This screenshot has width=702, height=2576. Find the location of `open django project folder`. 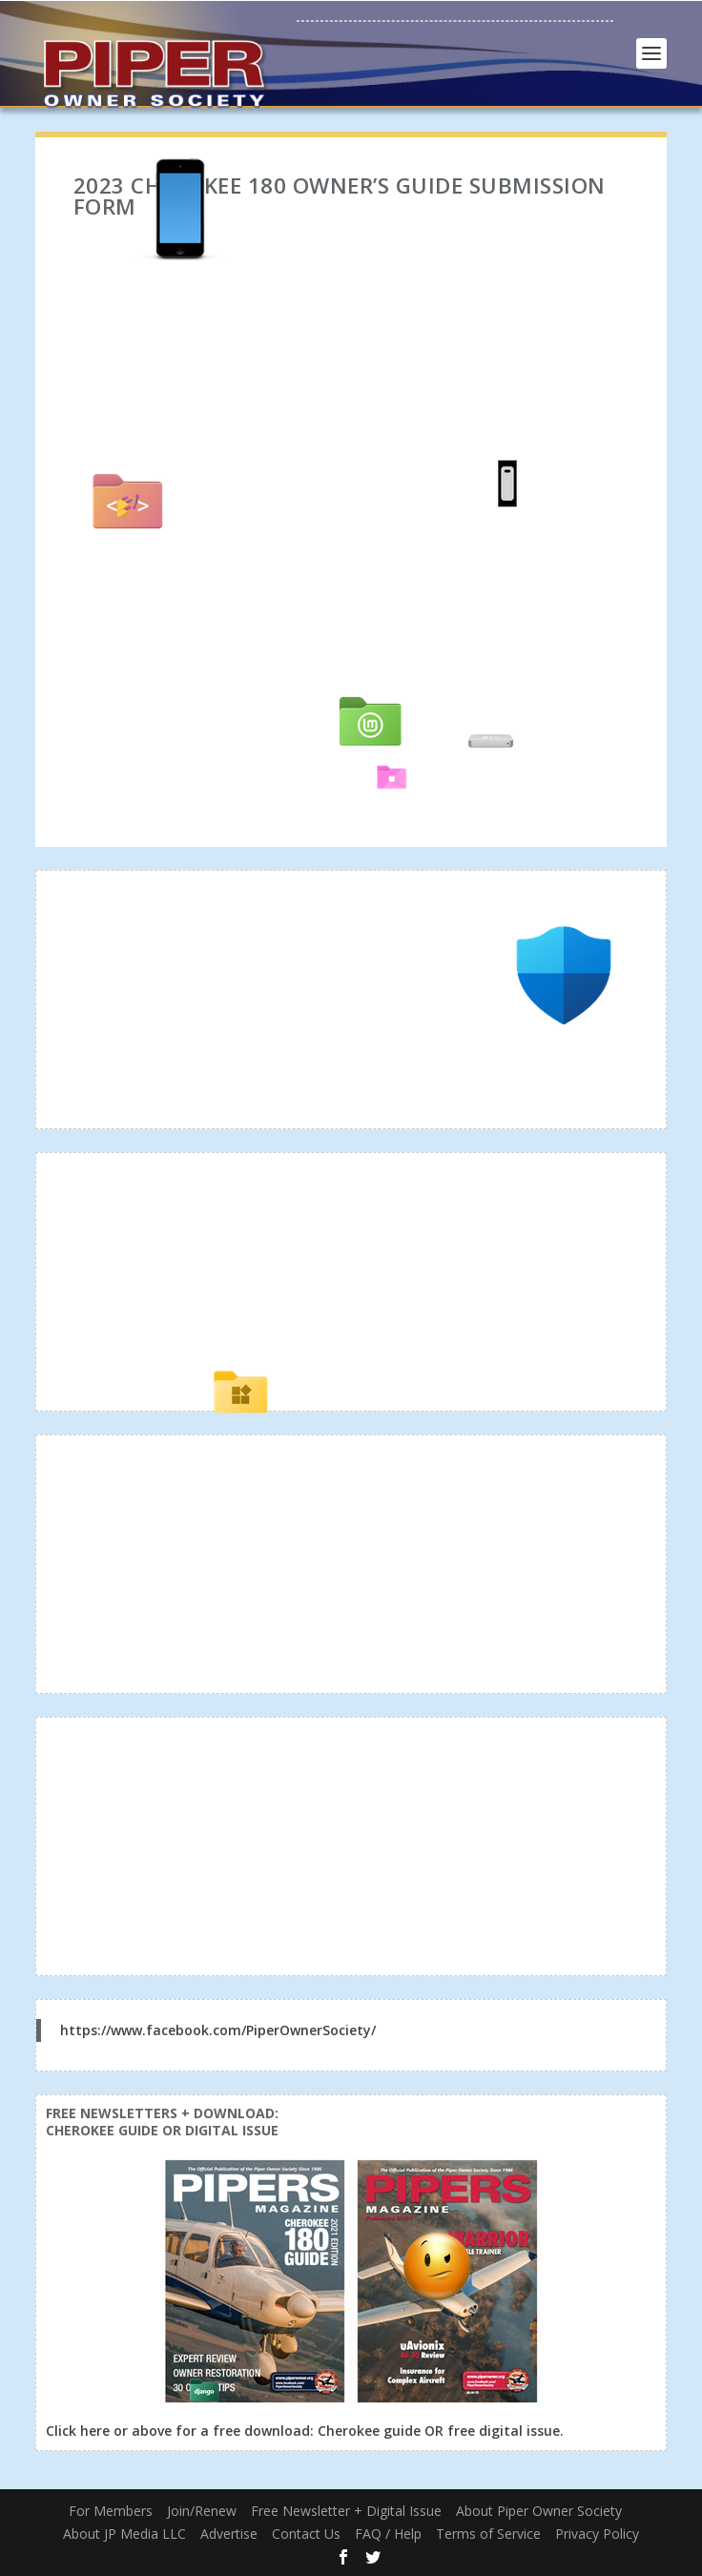

open django project folder is located at coordinates (204, 2391).